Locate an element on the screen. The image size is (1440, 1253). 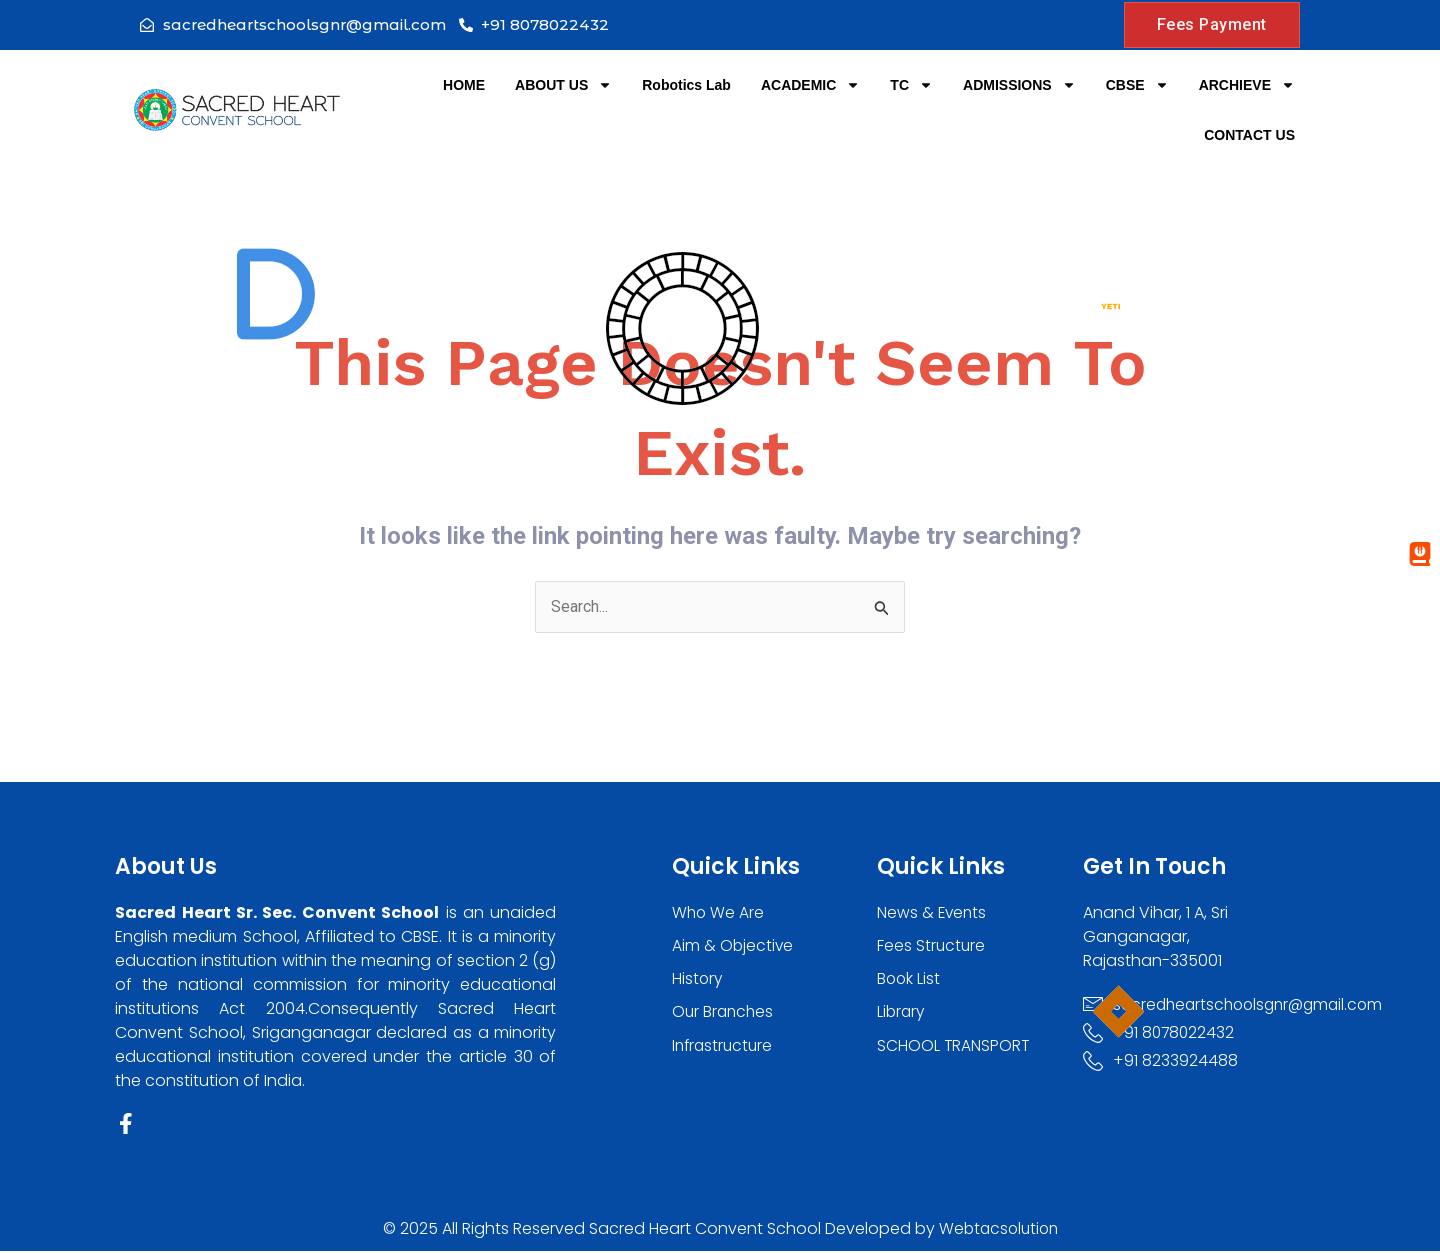
YETI brand logo is located at coordinates (1110, 306).